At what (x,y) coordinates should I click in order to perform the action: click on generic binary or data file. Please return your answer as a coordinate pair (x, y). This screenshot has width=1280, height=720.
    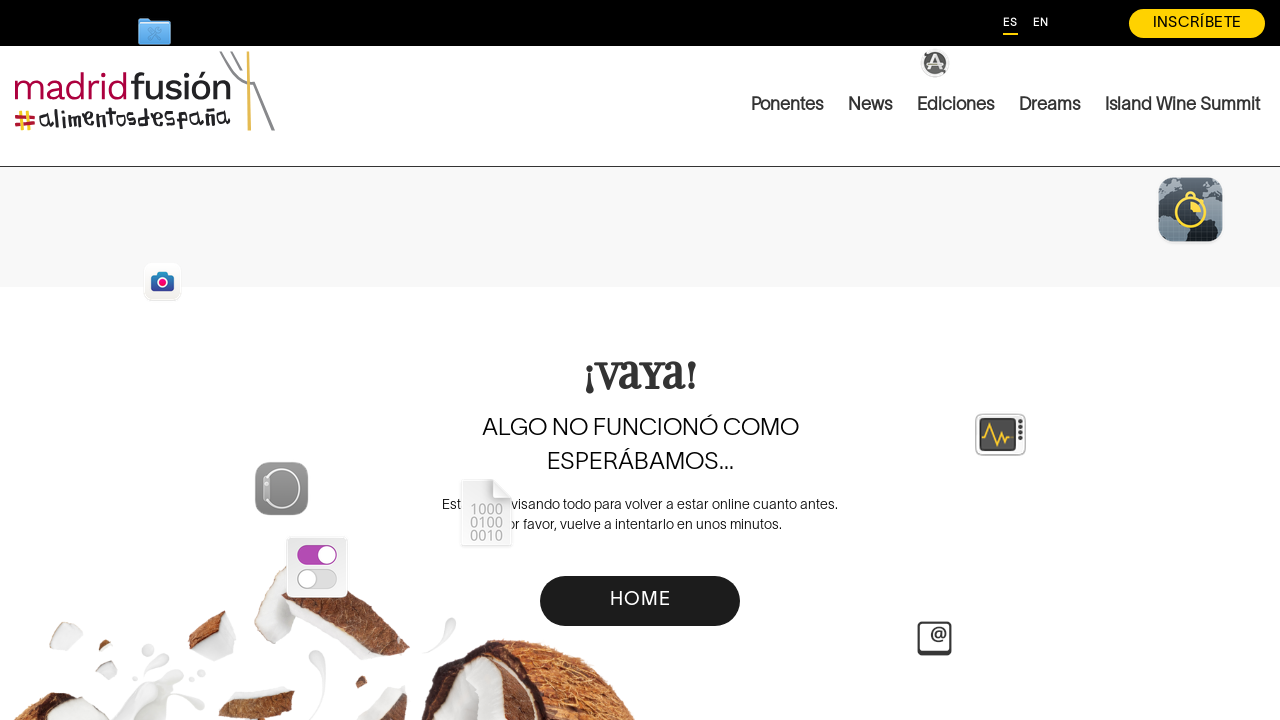
    Looking at the image, I should click on (486, 513).